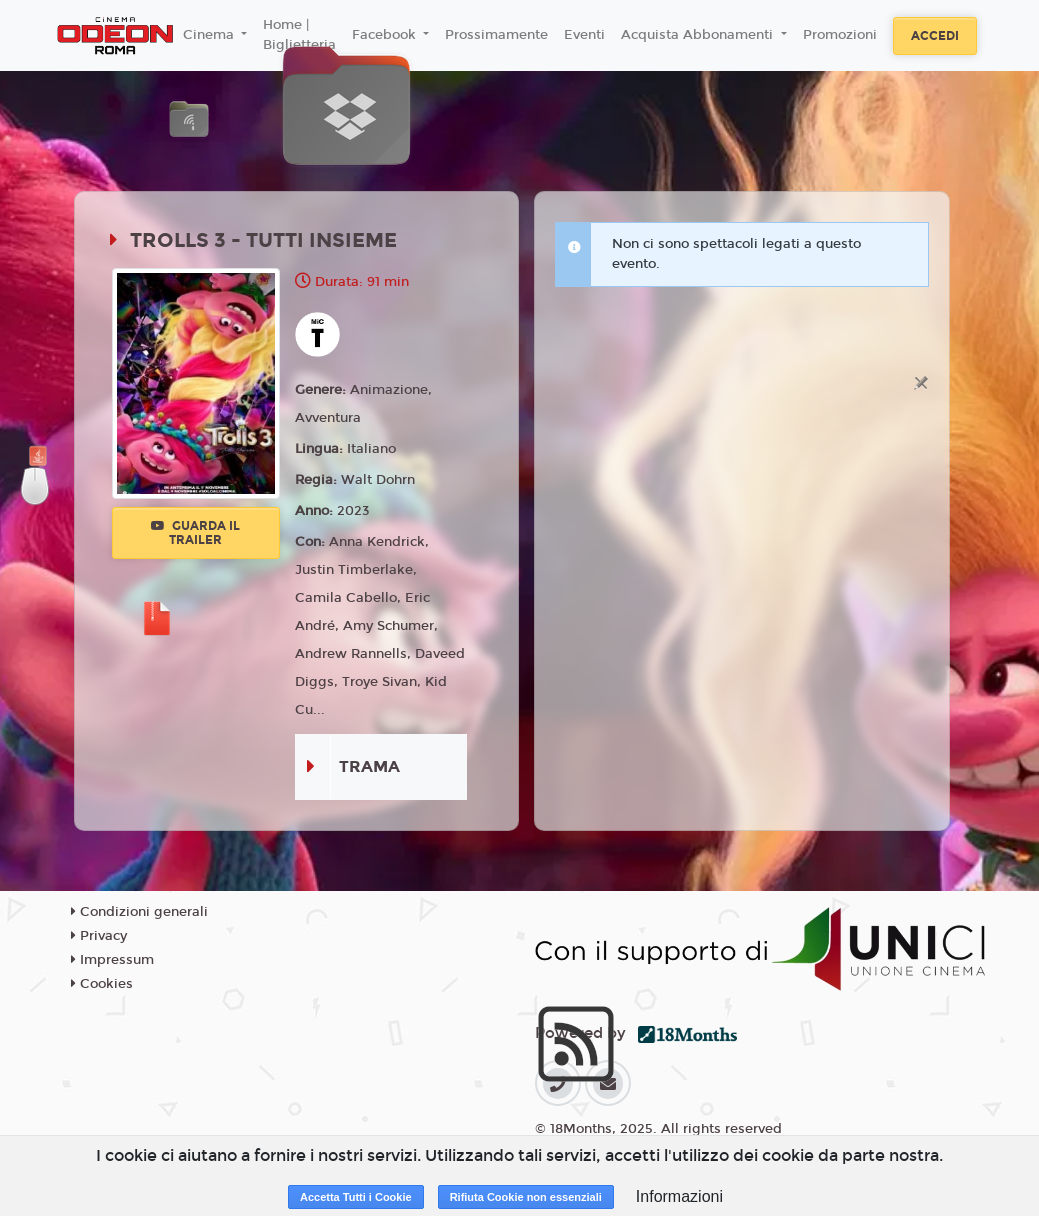  I want to click on mouse input device settings, so click(34, 486).